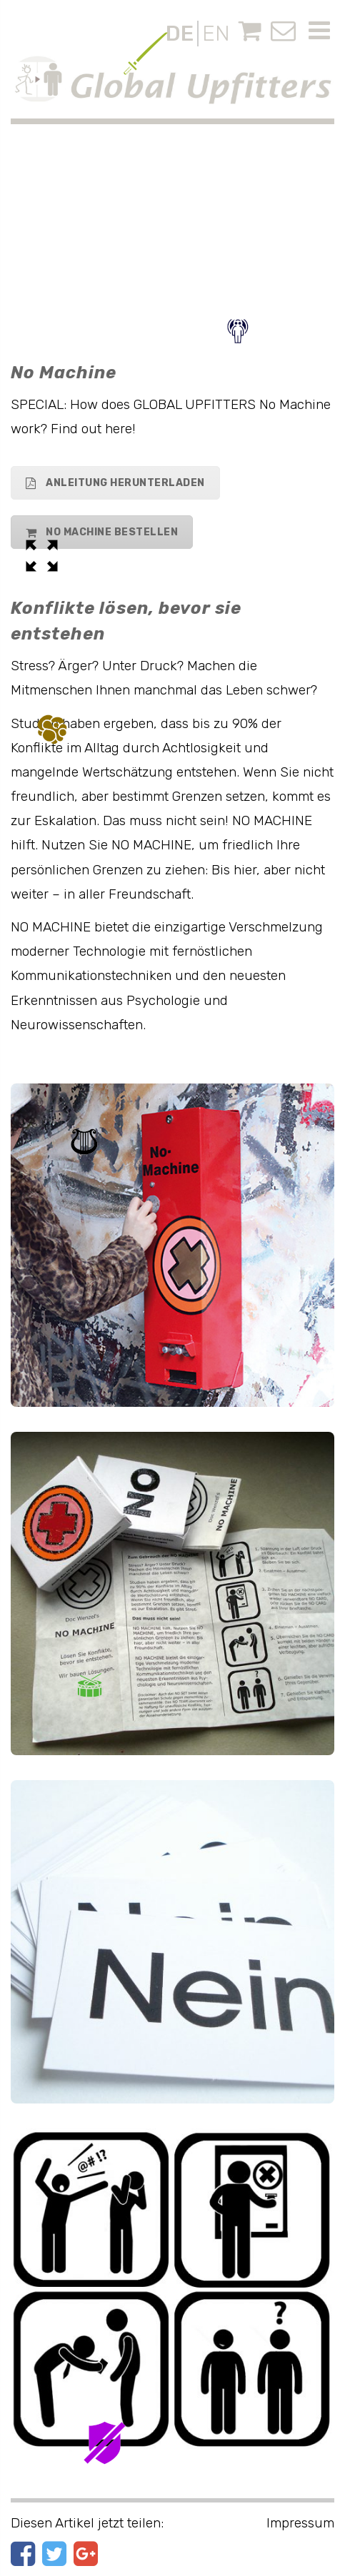 This screenshot has width=345, height=2576. Describe the element at coordinates (146, 54) in the screenshot. I see `select katana as your weapon` at that location.